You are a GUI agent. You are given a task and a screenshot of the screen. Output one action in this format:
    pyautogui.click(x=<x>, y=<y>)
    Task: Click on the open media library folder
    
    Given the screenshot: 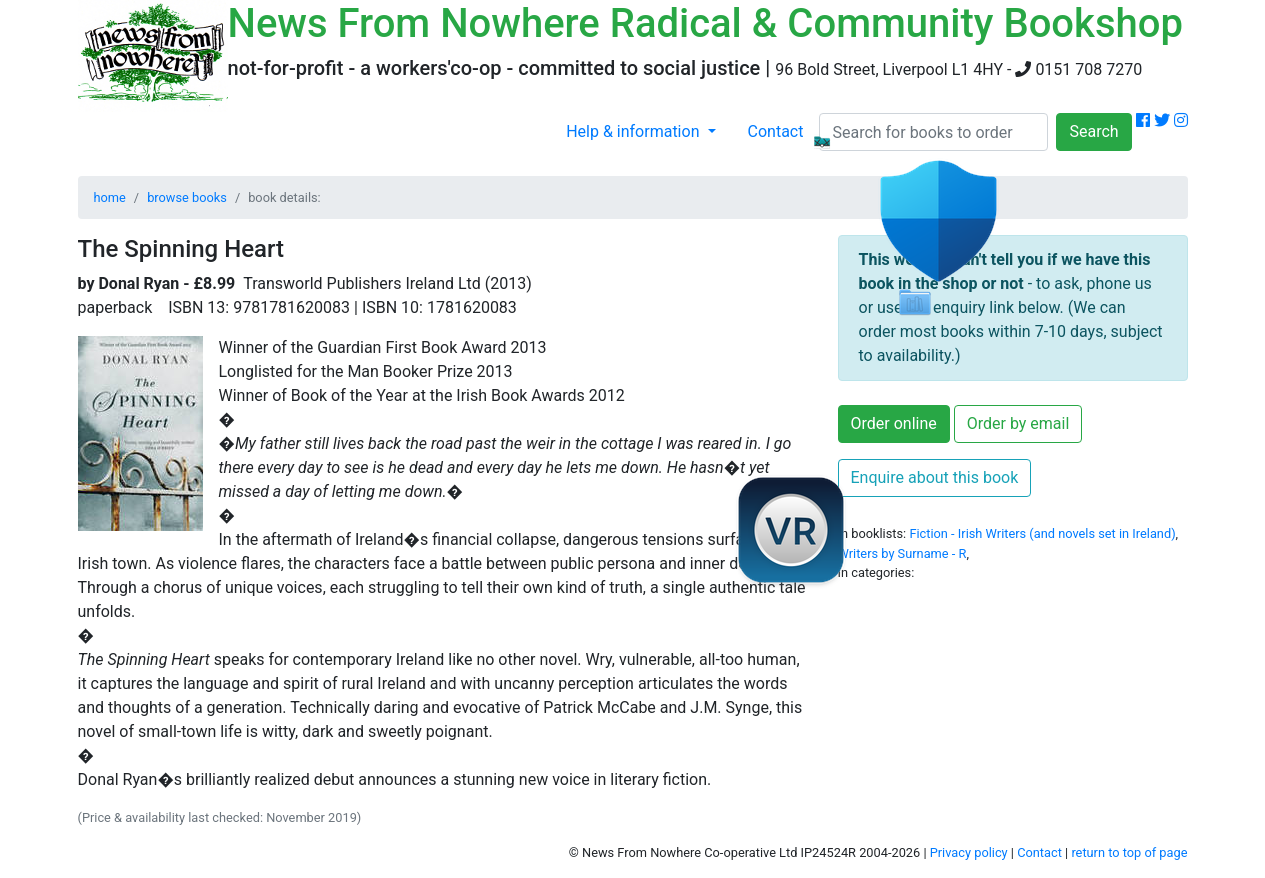 What is the action you would take?
    pyautogui.click(x=915, y=302)
    